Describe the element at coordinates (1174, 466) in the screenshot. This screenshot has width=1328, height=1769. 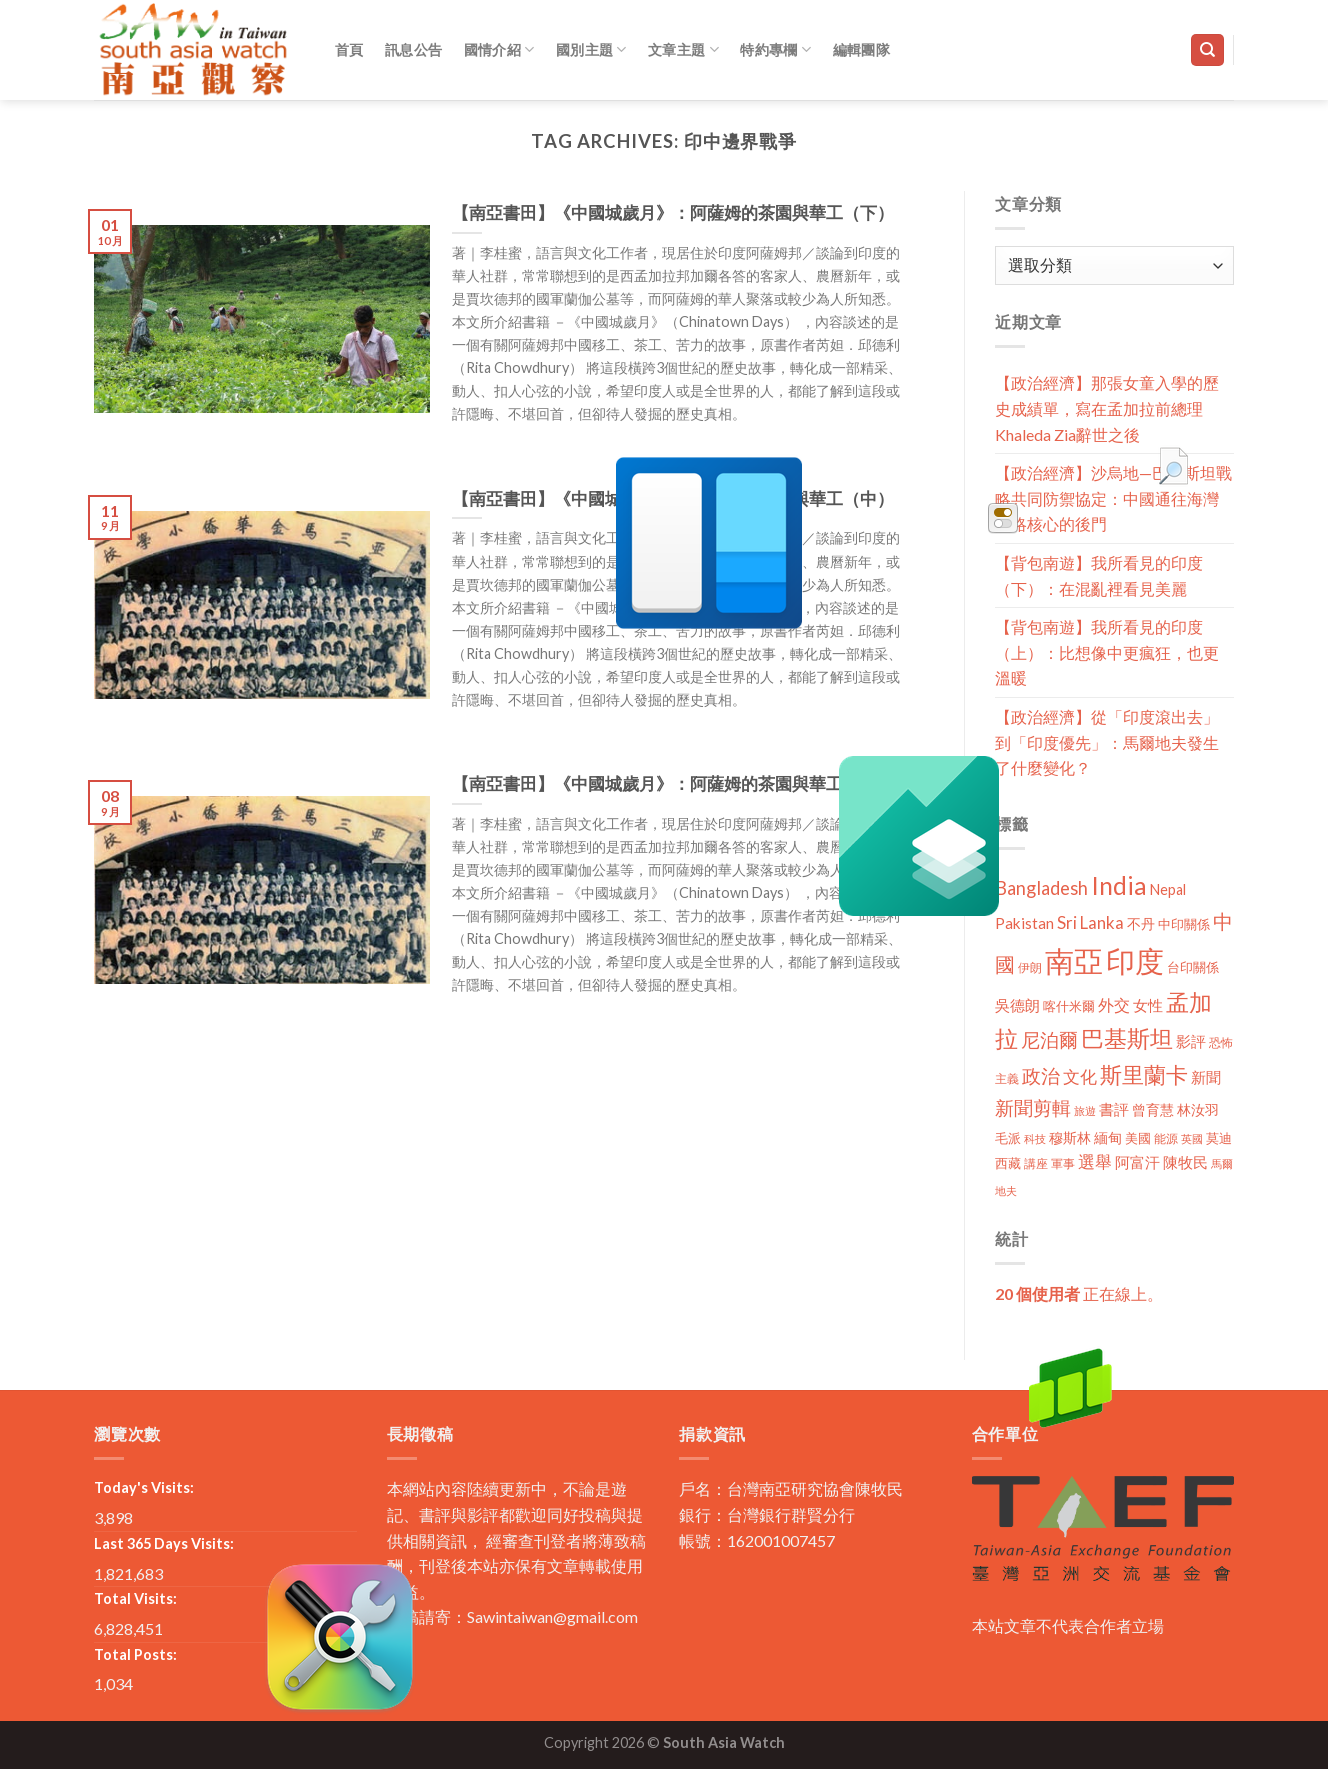
I see `search within a document or file` at that location.